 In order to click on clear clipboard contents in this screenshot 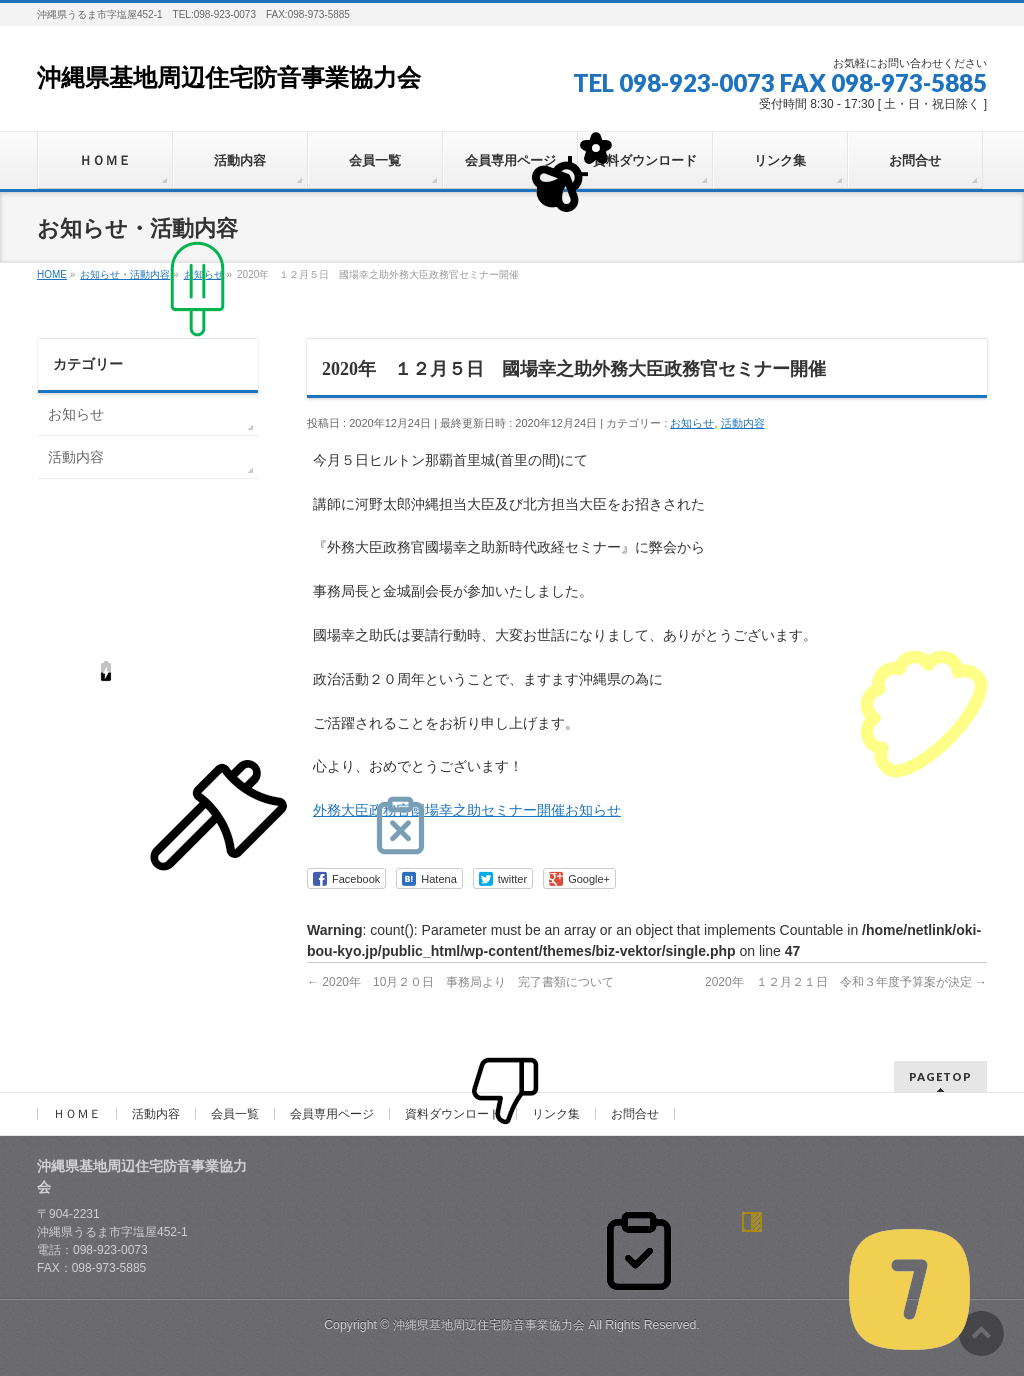, I will do `click(400, 825)`.